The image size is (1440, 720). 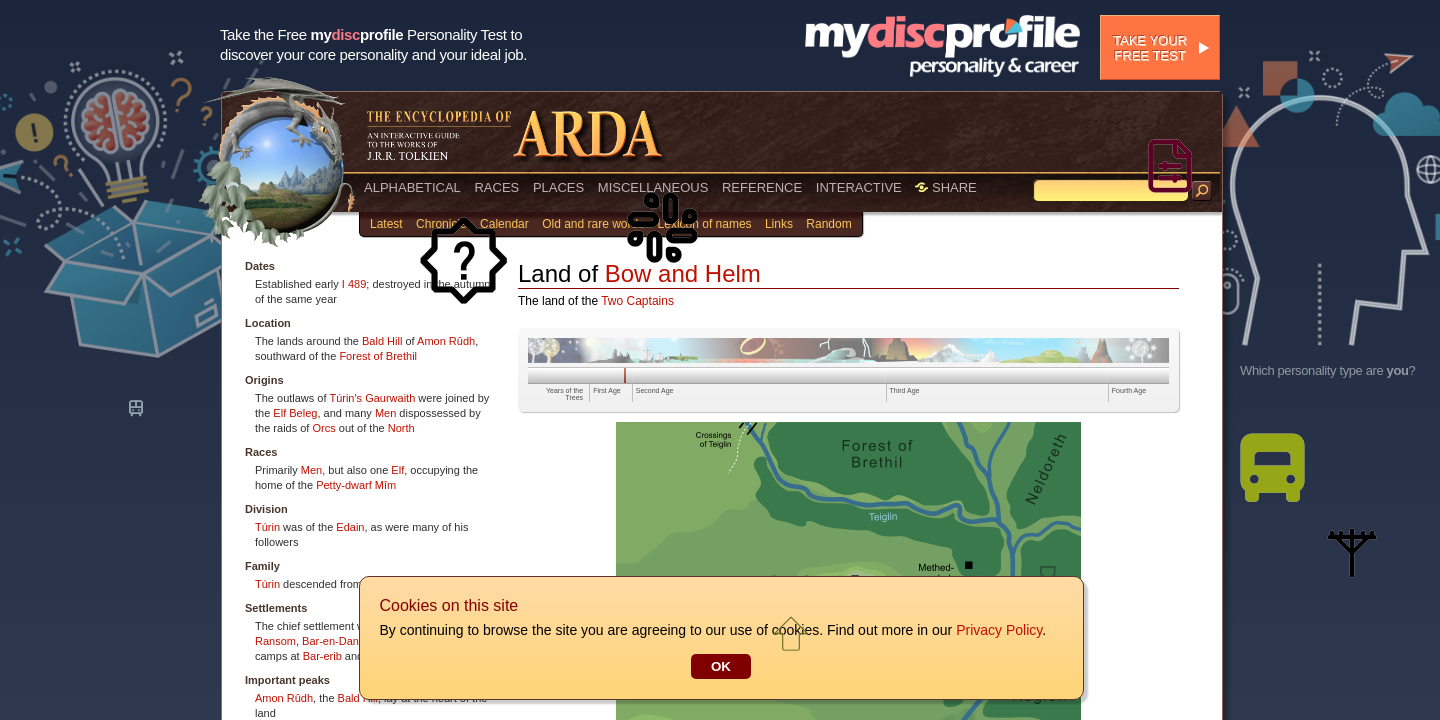 I want to click on view delivery or shipping status, so click(x=1272, y=465).